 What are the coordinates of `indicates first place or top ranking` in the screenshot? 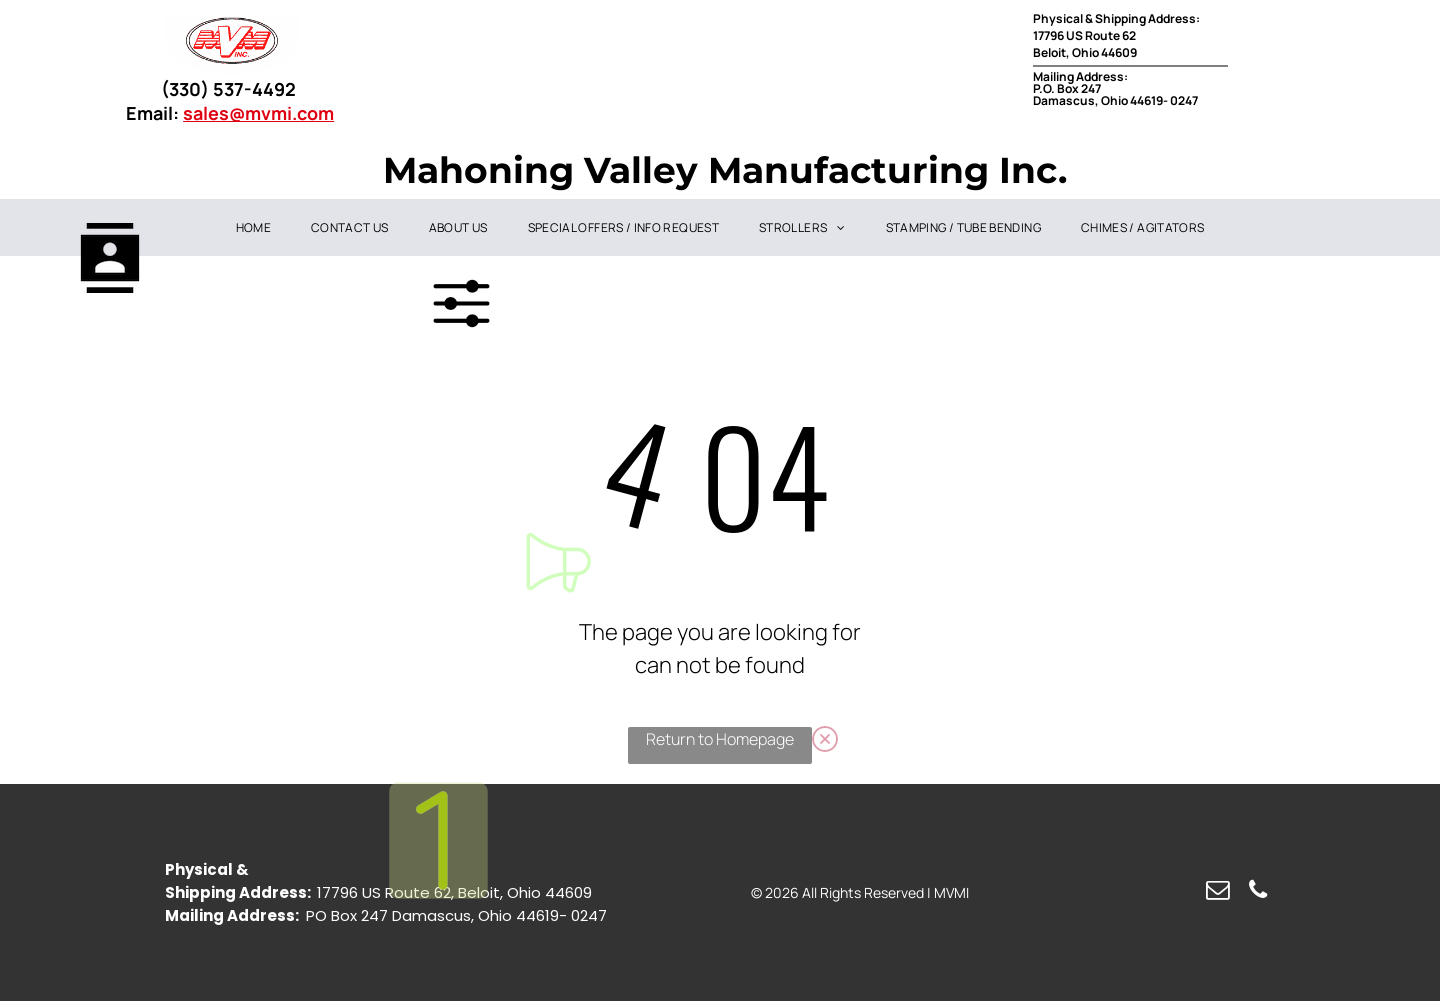 It's located at (438, 840).